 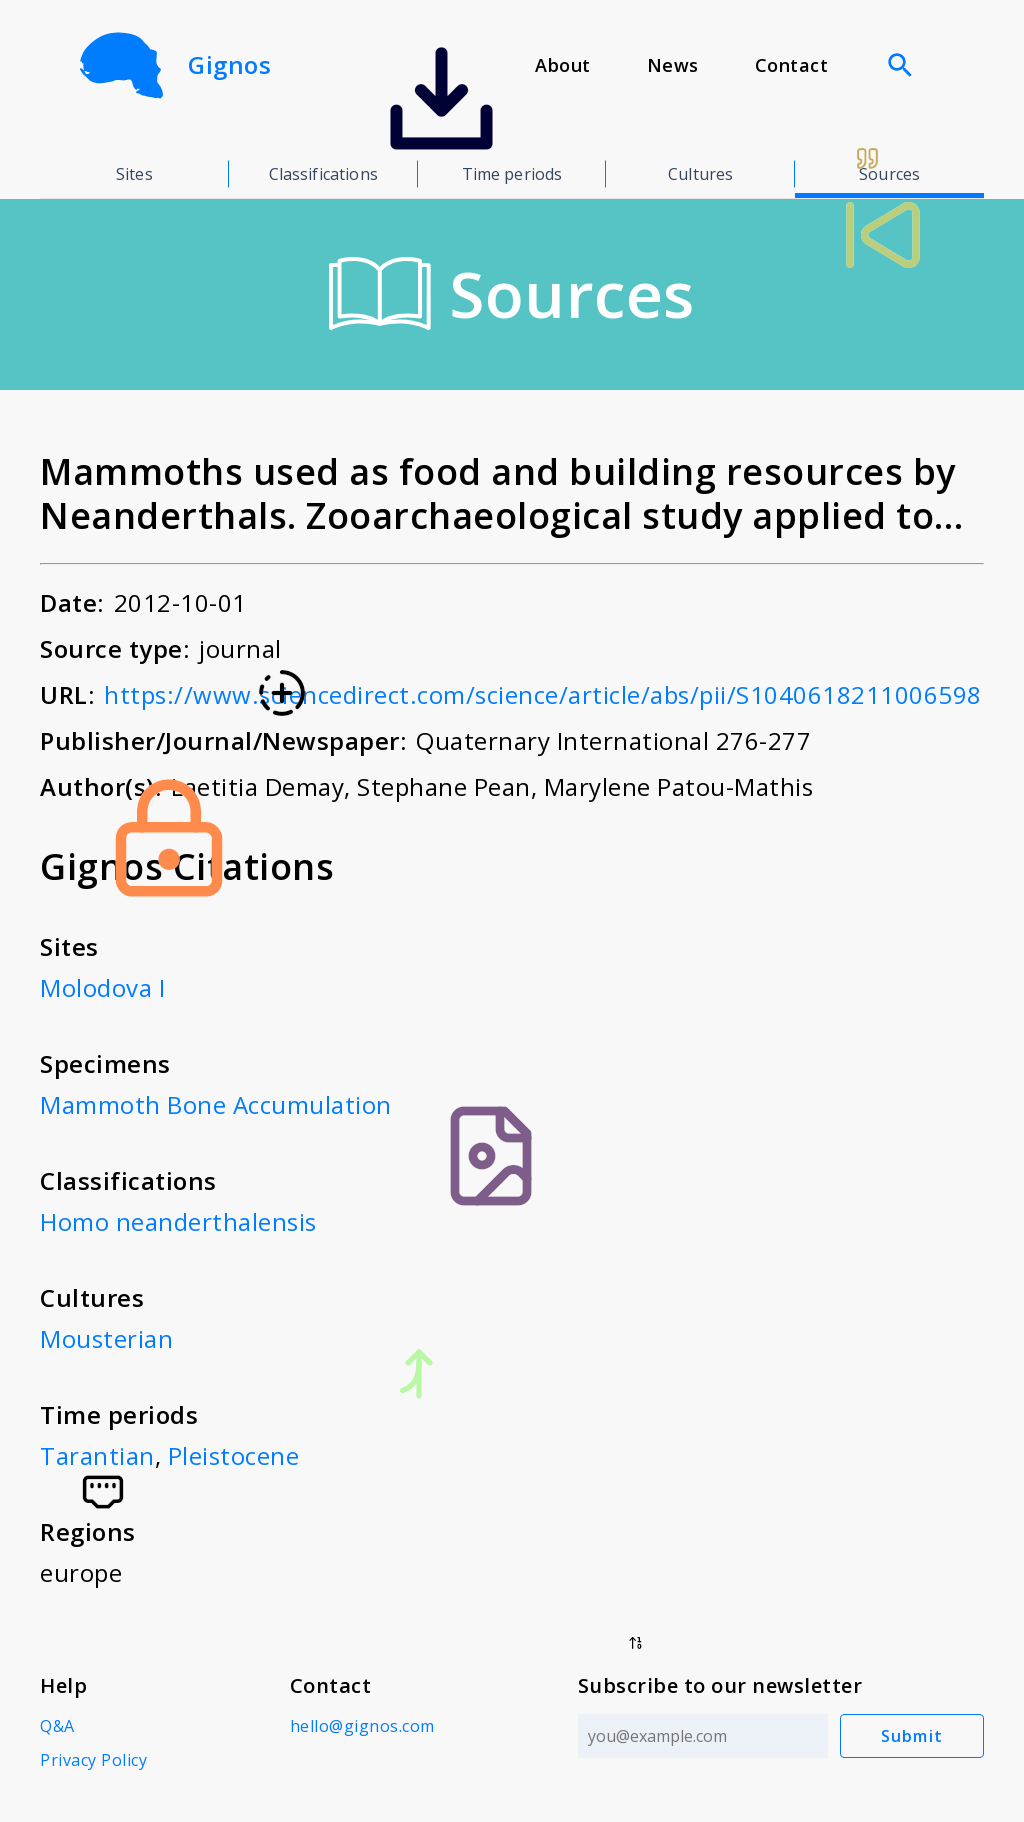 What do you see at coordinates (419, 1374) in the screenshot?
I see `merge content or branches to the left` at bounding box center [419, 1374].